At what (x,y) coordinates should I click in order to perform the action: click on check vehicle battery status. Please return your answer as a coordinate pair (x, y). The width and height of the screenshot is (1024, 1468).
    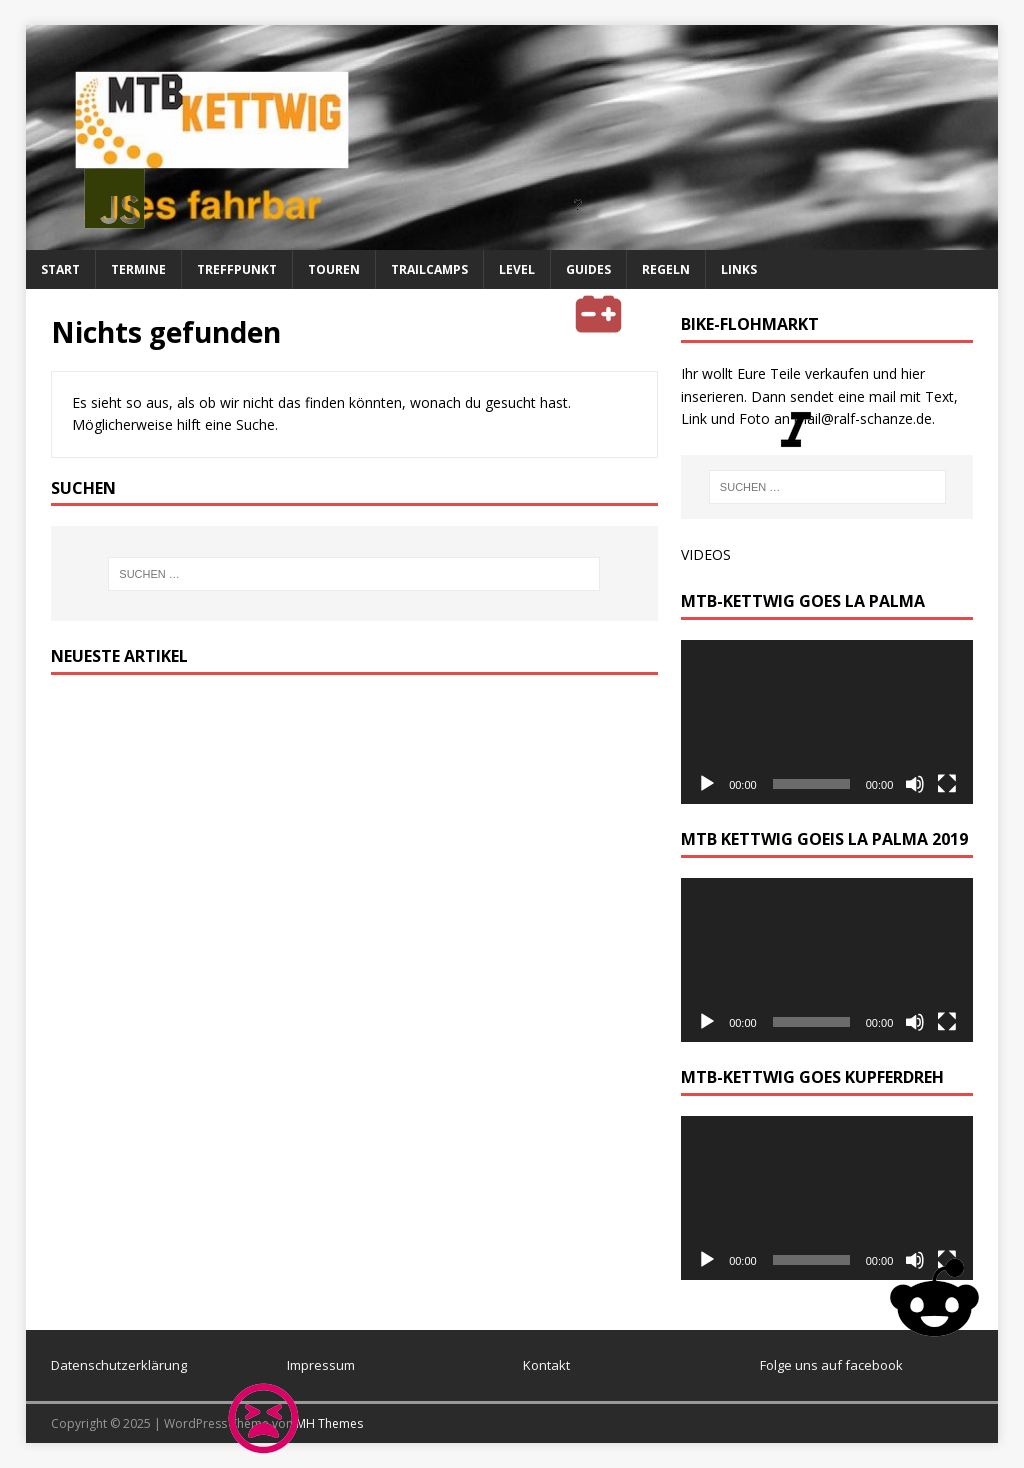
    Looking at the image, I should click on (598, 315).